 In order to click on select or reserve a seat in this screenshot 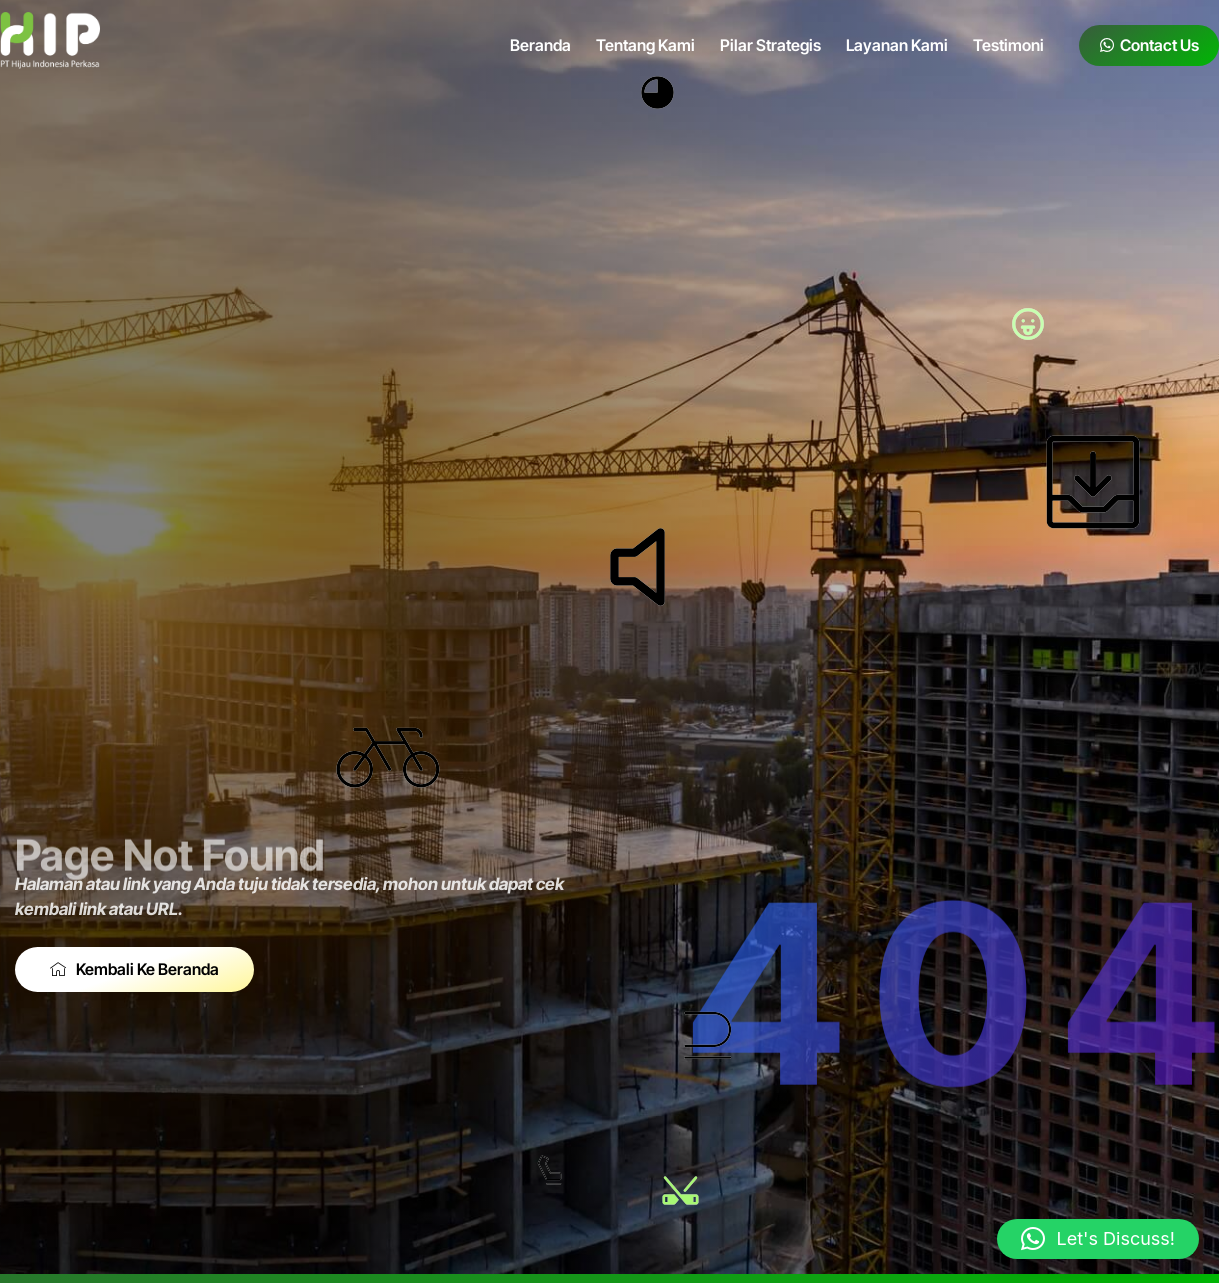, I will do `click(549, 1170)`.